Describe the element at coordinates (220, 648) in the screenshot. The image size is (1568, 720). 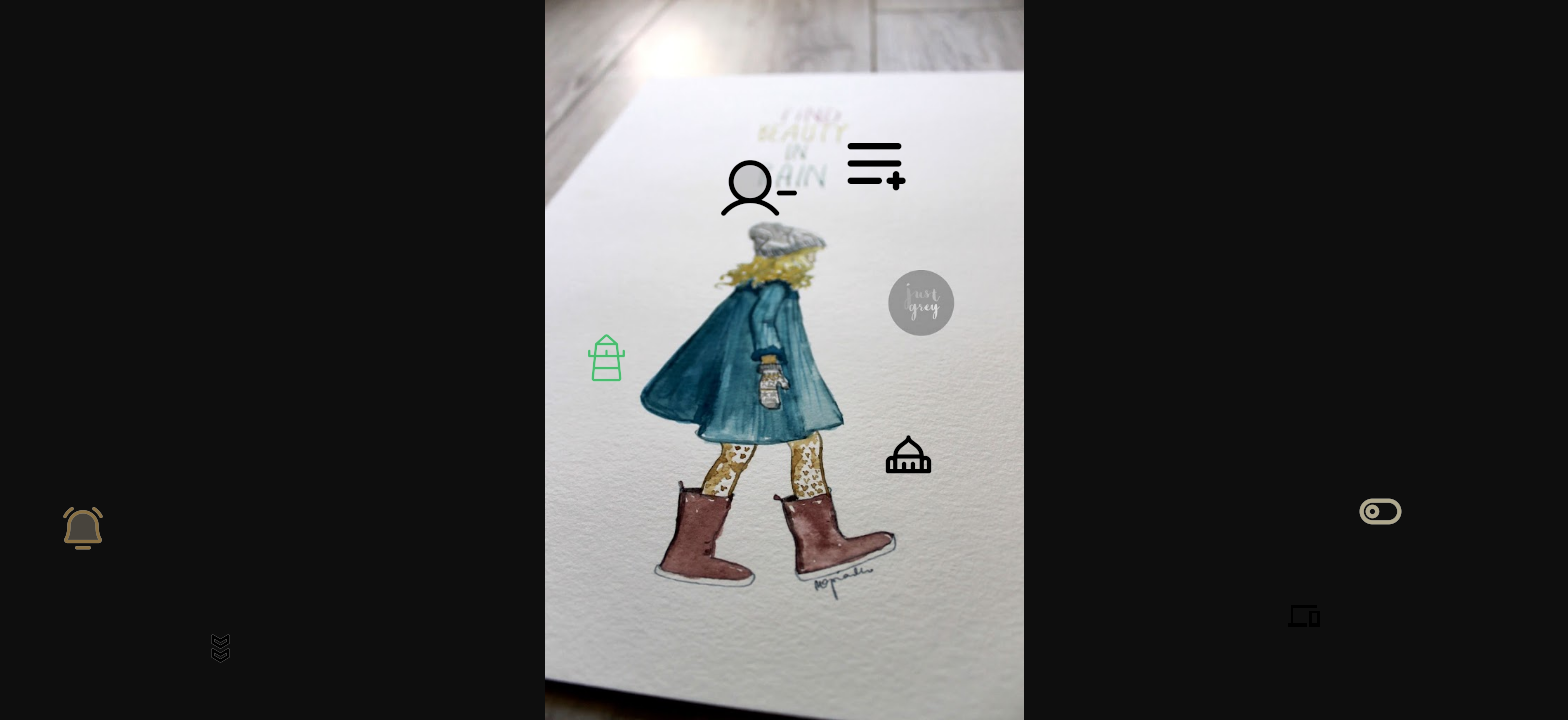
I see `view earned badges or achievements` at that location.